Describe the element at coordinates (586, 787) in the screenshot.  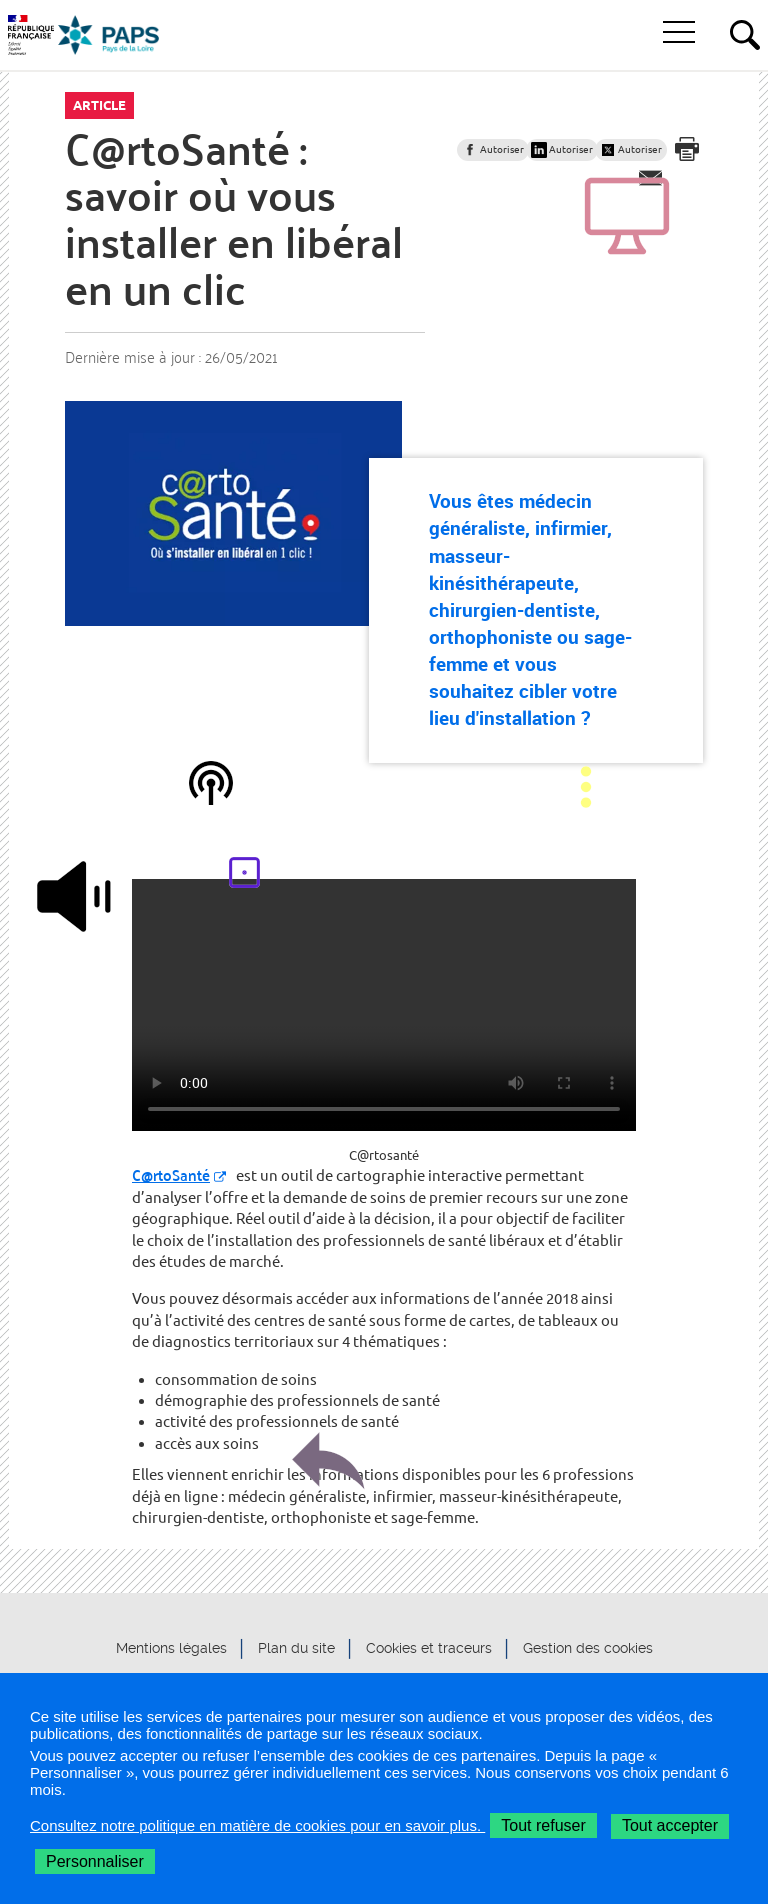
I see `access more options or actions` at that location.